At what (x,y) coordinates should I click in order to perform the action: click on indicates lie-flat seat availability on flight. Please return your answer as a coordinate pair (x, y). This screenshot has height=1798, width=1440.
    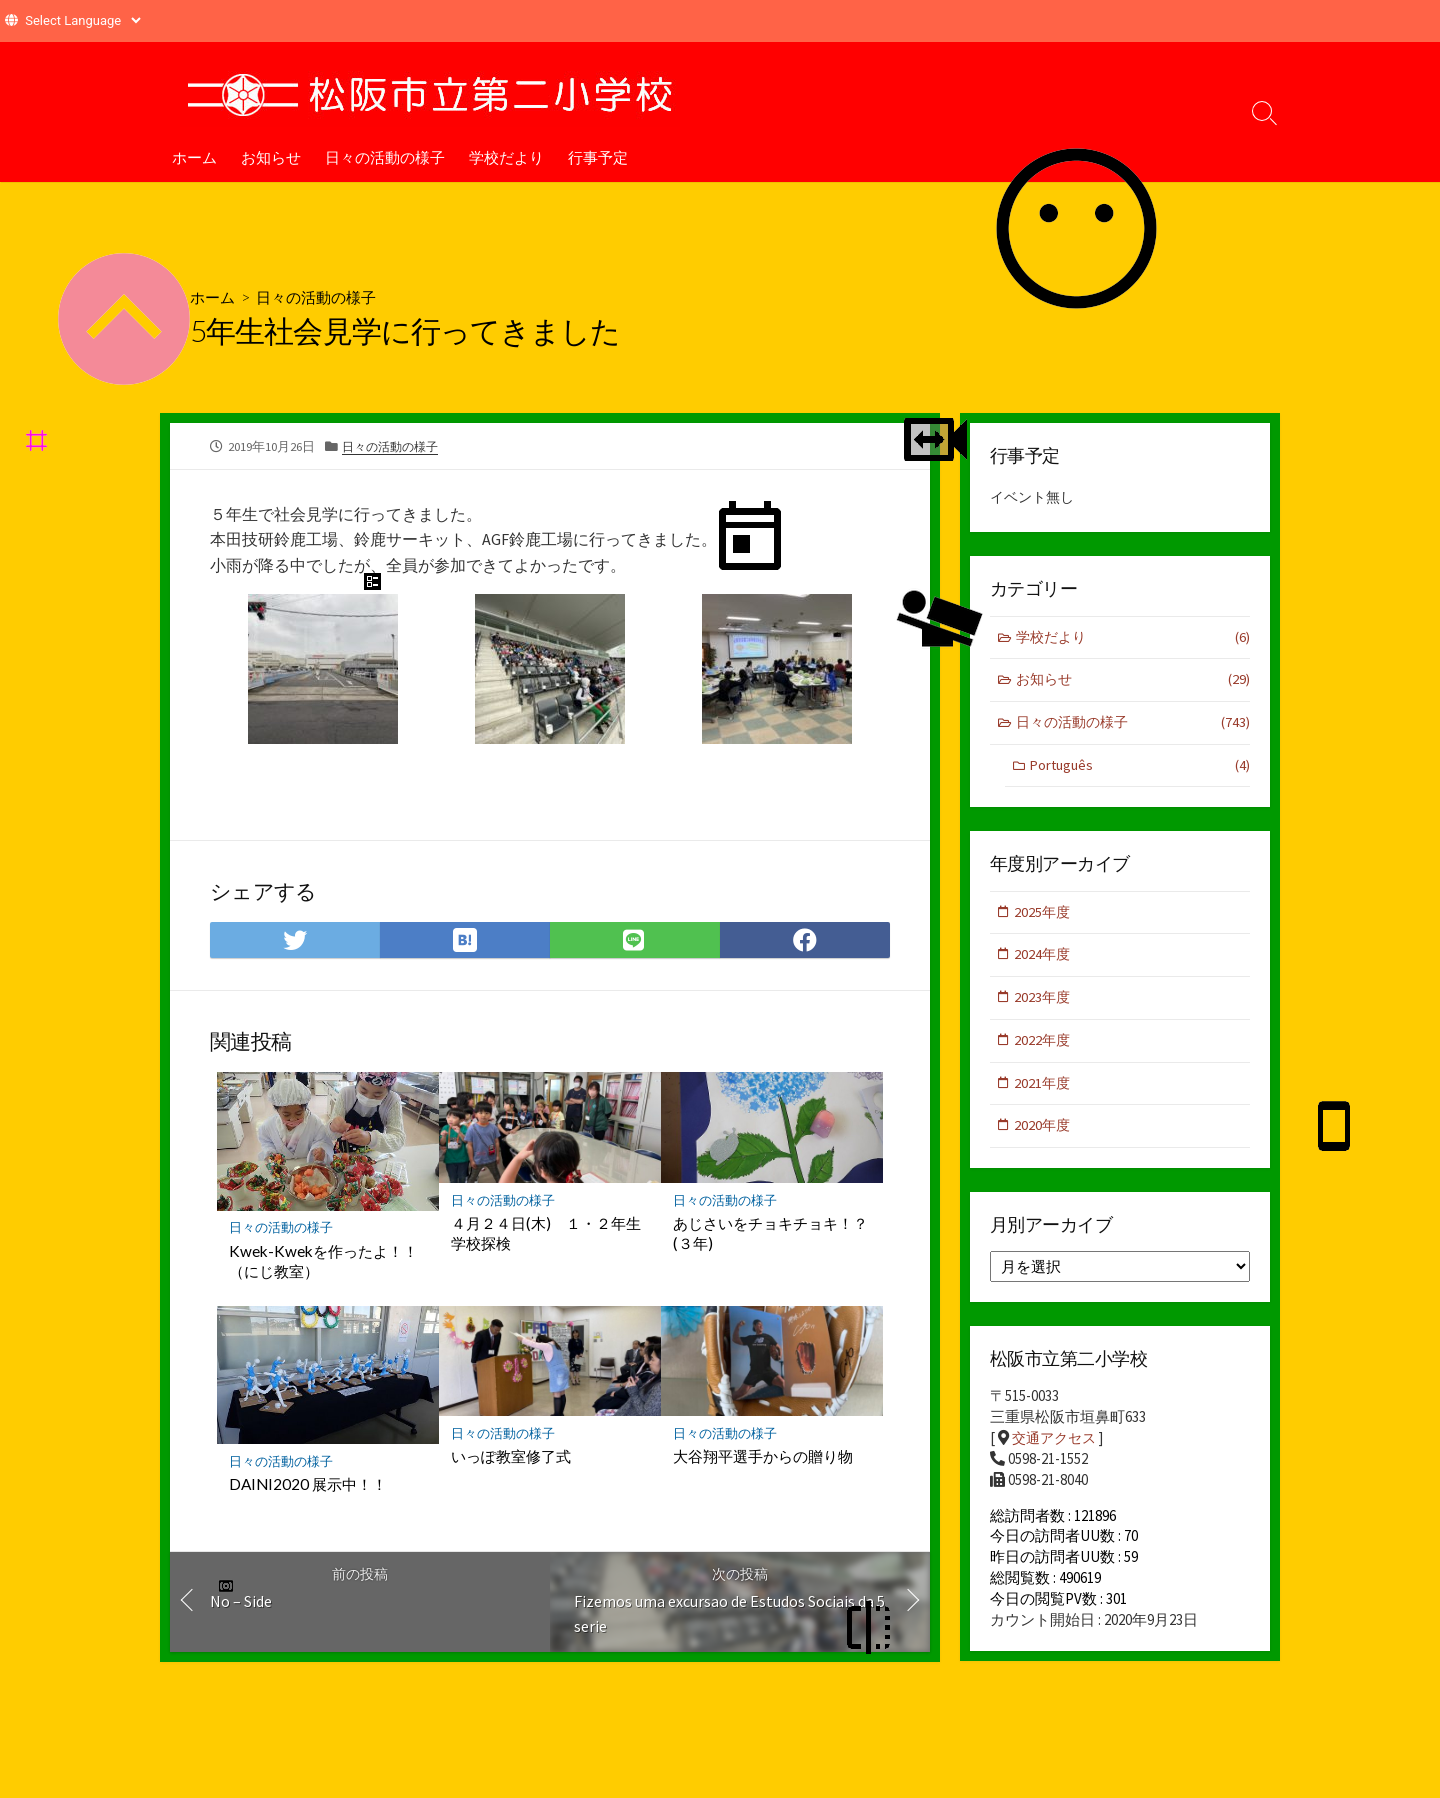
    Looking at the image, I should click on (937, 619).